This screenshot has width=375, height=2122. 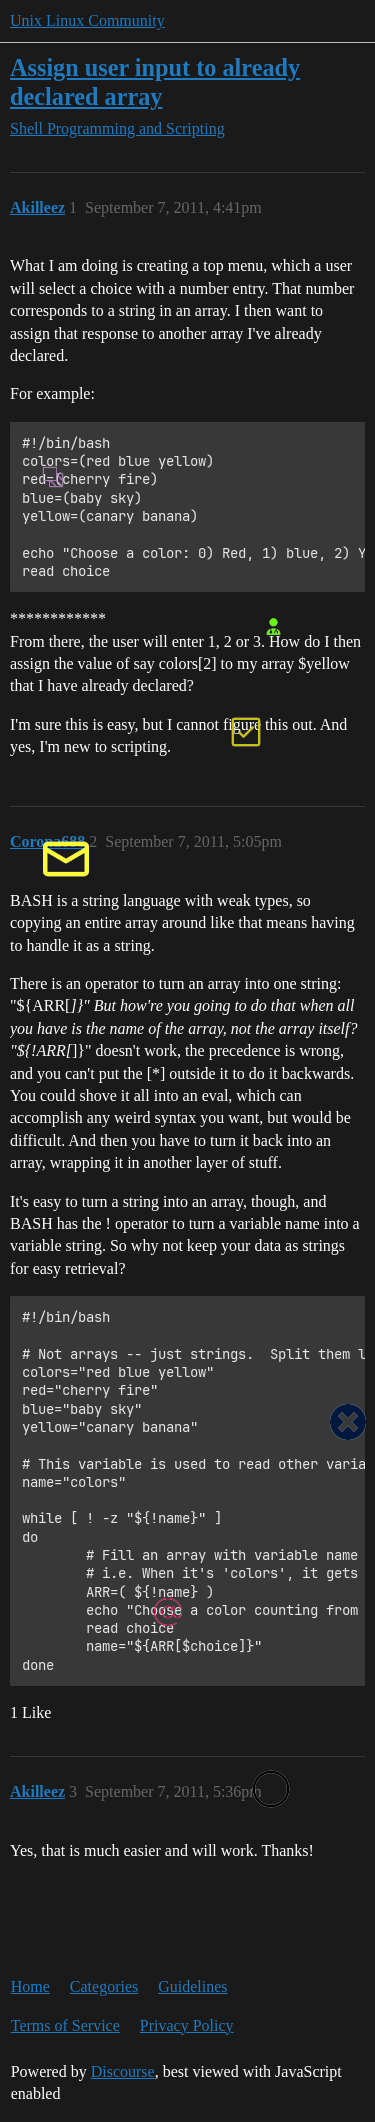 I want to click on open your inbox, so click(x=66, y=859).